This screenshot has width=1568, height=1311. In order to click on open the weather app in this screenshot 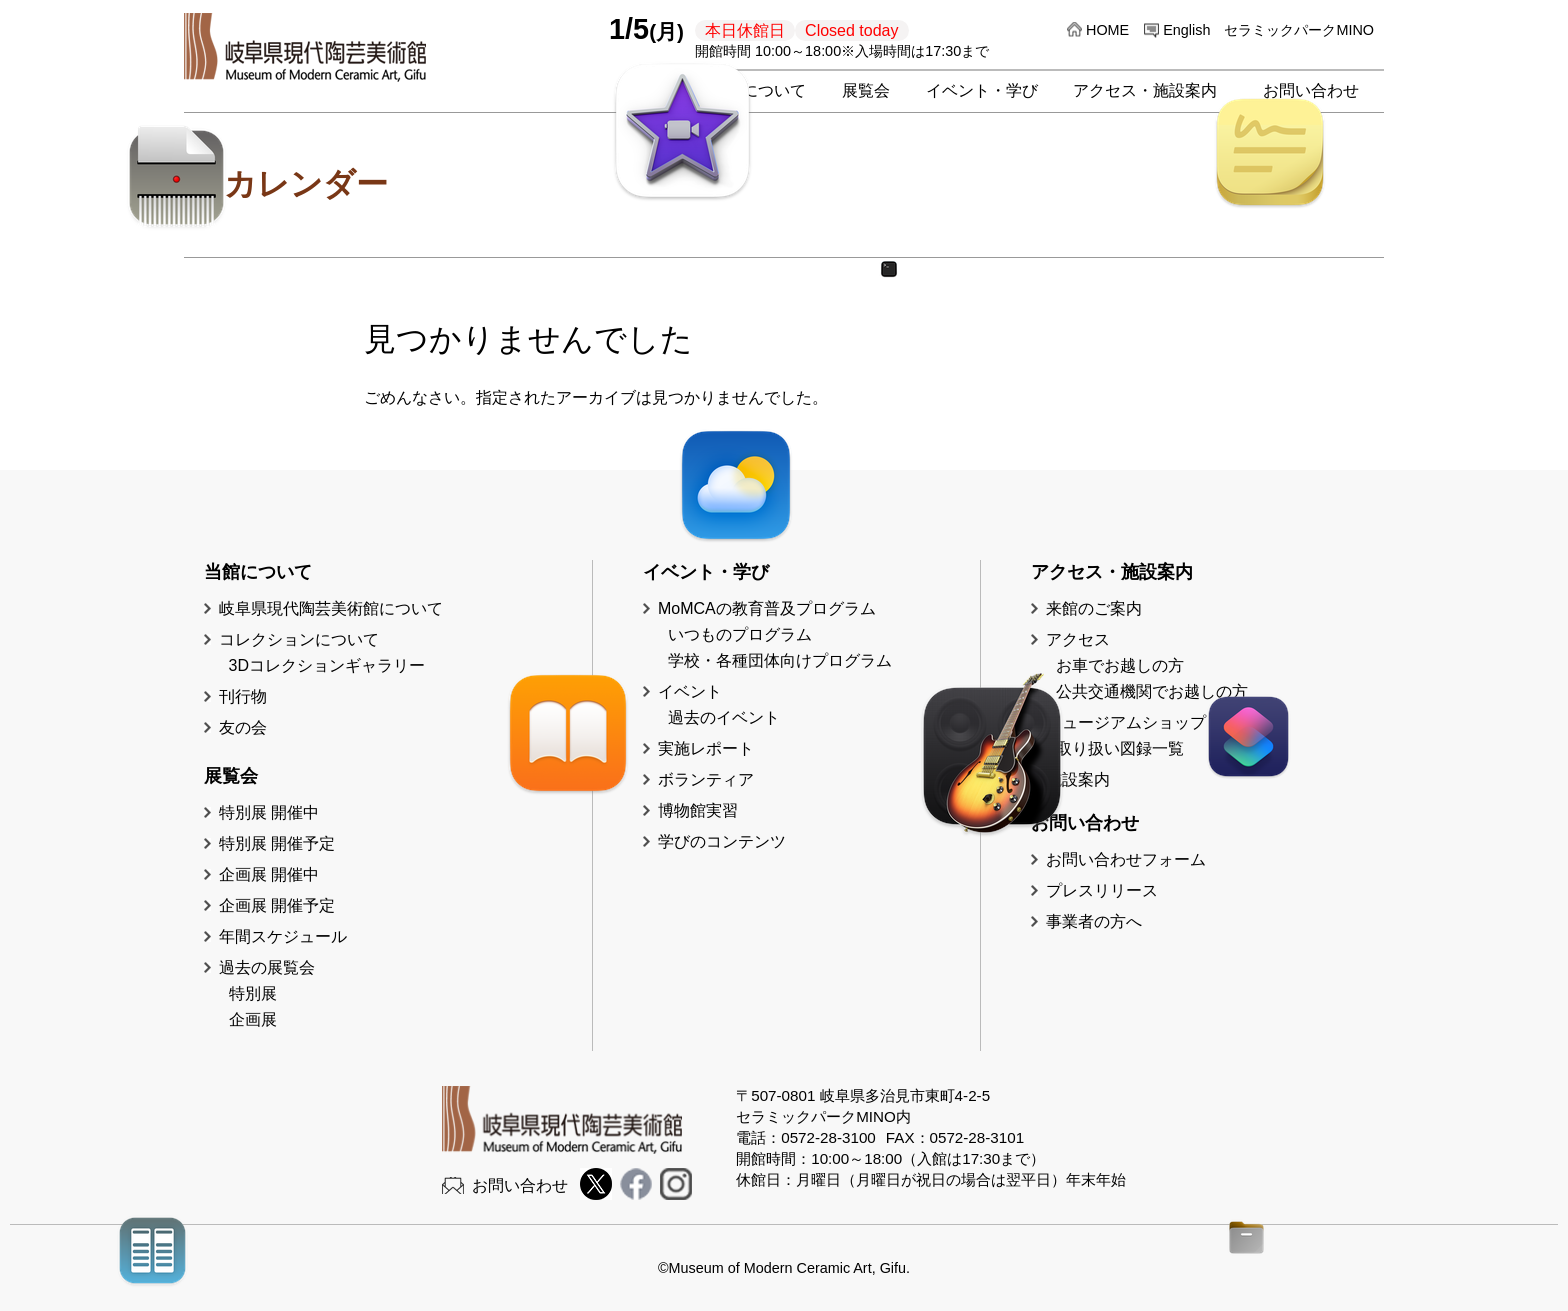, I will do `click(736, 485)`.